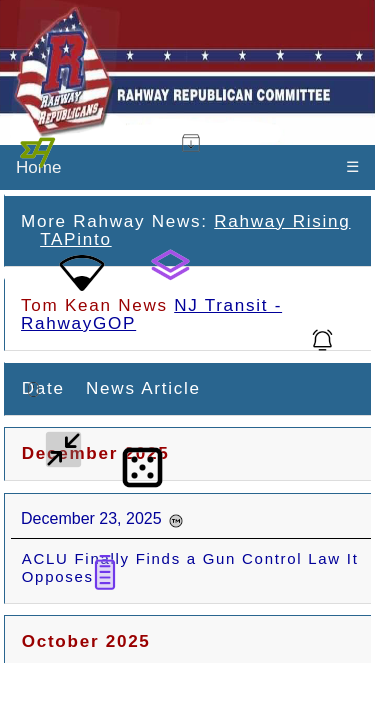 The image size is (375, 720). What do you see at coordinates (33, 389) in the screenshot?
I see `mouse input device indicator` at bounding box center [33, 389].